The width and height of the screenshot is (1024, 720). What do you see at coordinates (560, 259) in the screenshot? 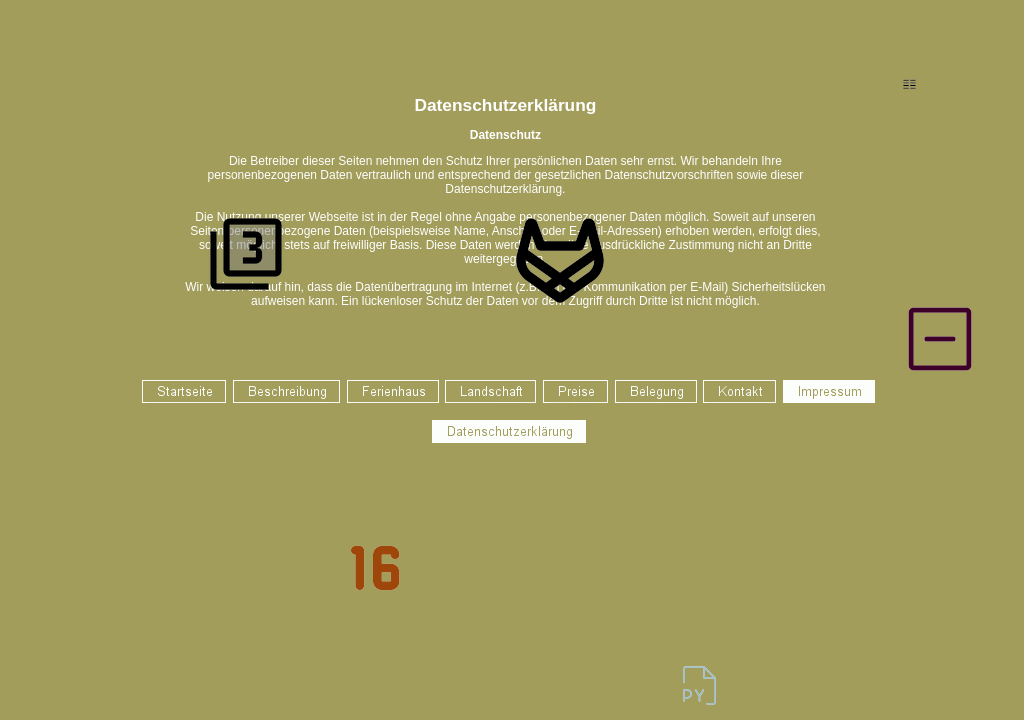
I see `open GitLab repository` at bounding box center [560, 259].